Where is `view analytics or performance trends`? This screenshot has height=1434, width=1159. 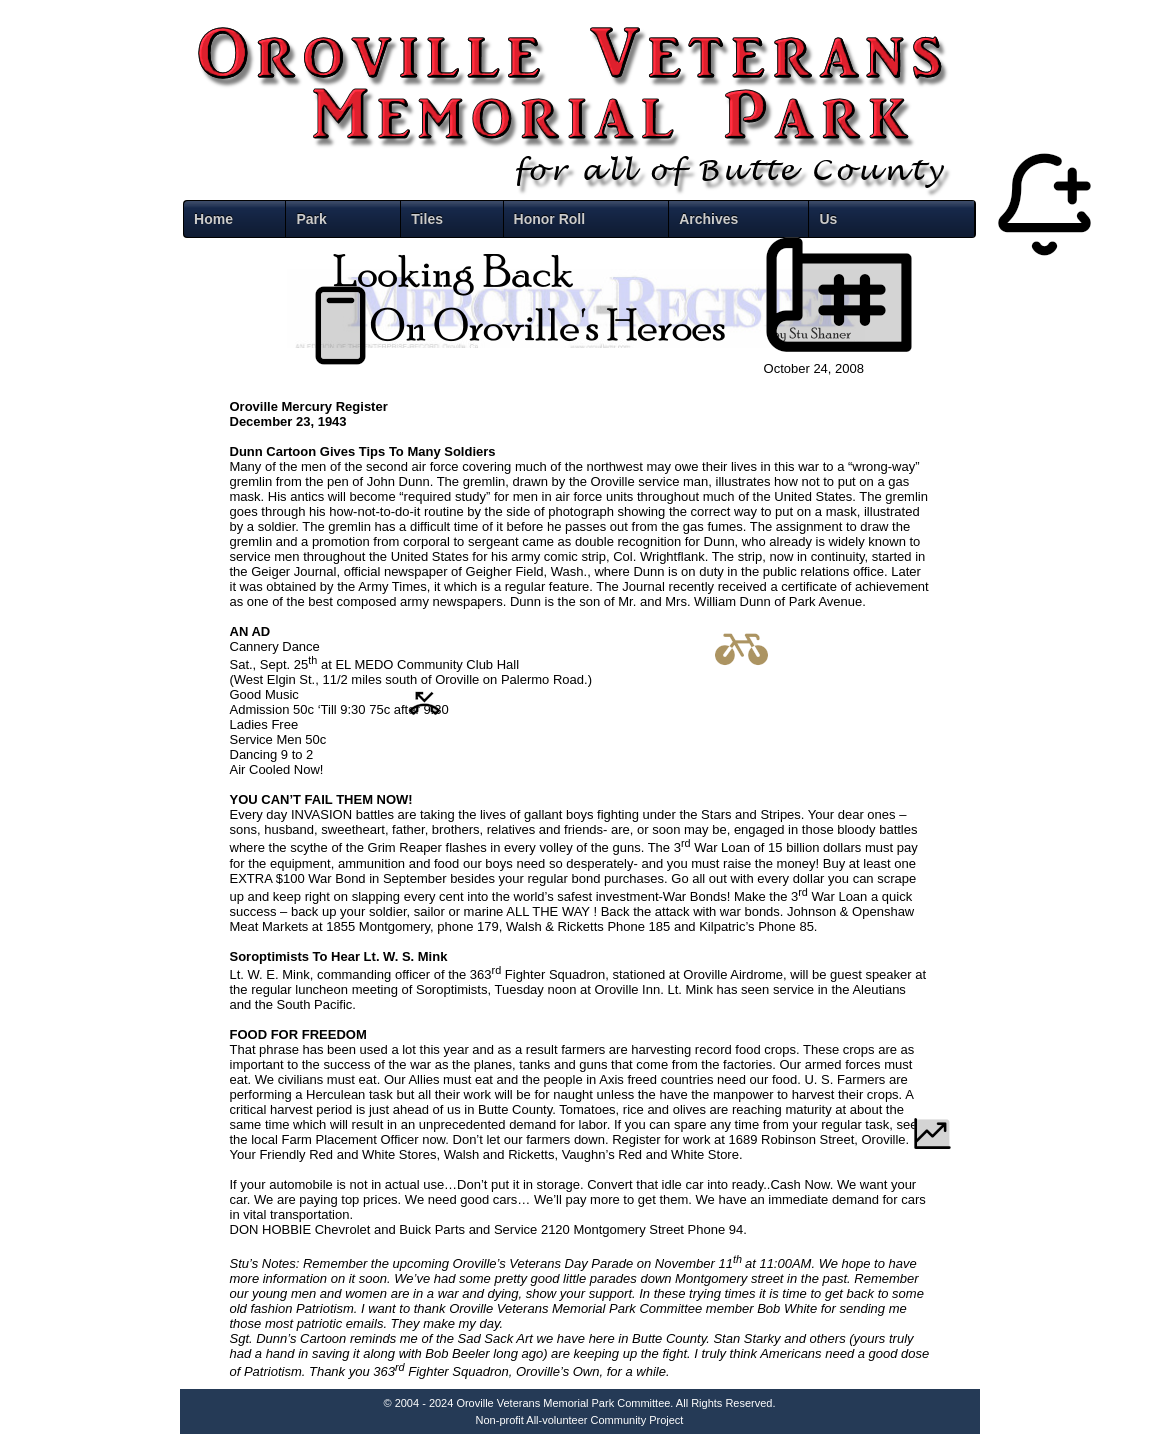 view analytics or performance trends is located at coordinates (932, 1133).